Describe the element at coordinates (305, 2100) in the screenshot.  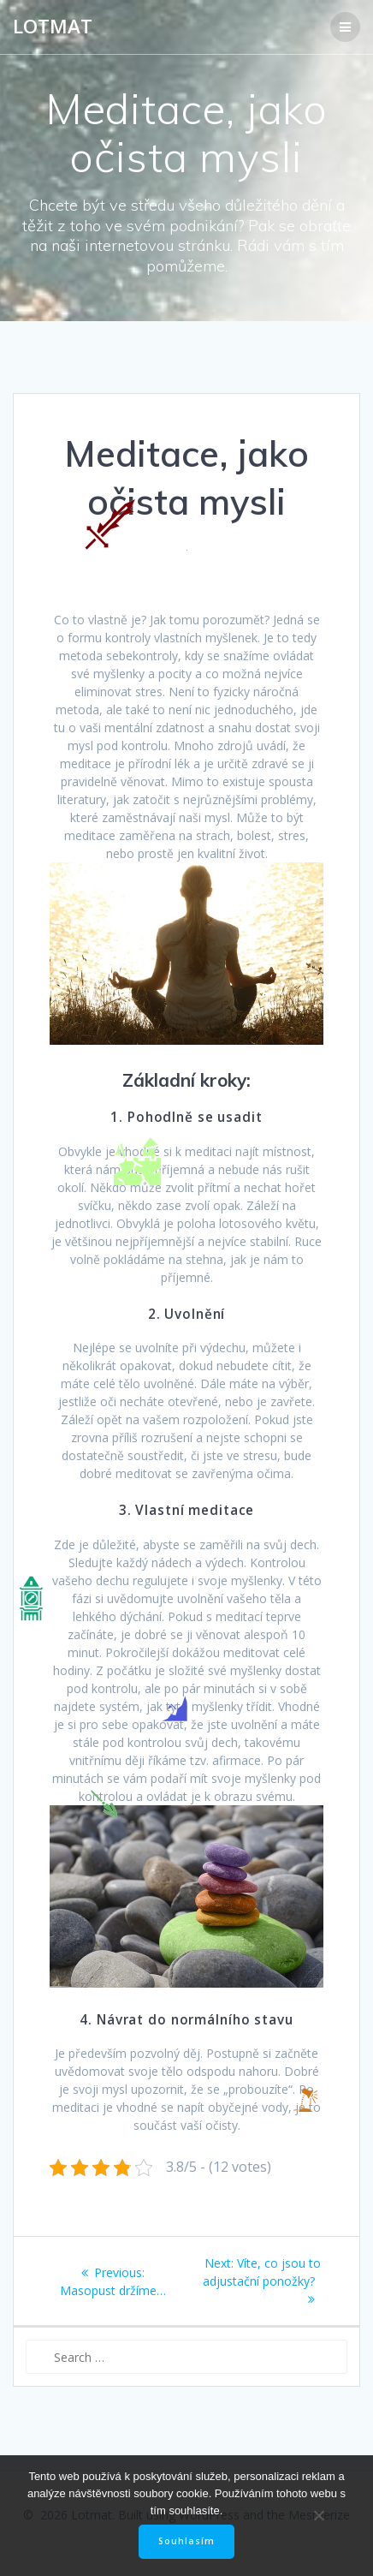
I see `toggle desk lamp or reading light` at that location.